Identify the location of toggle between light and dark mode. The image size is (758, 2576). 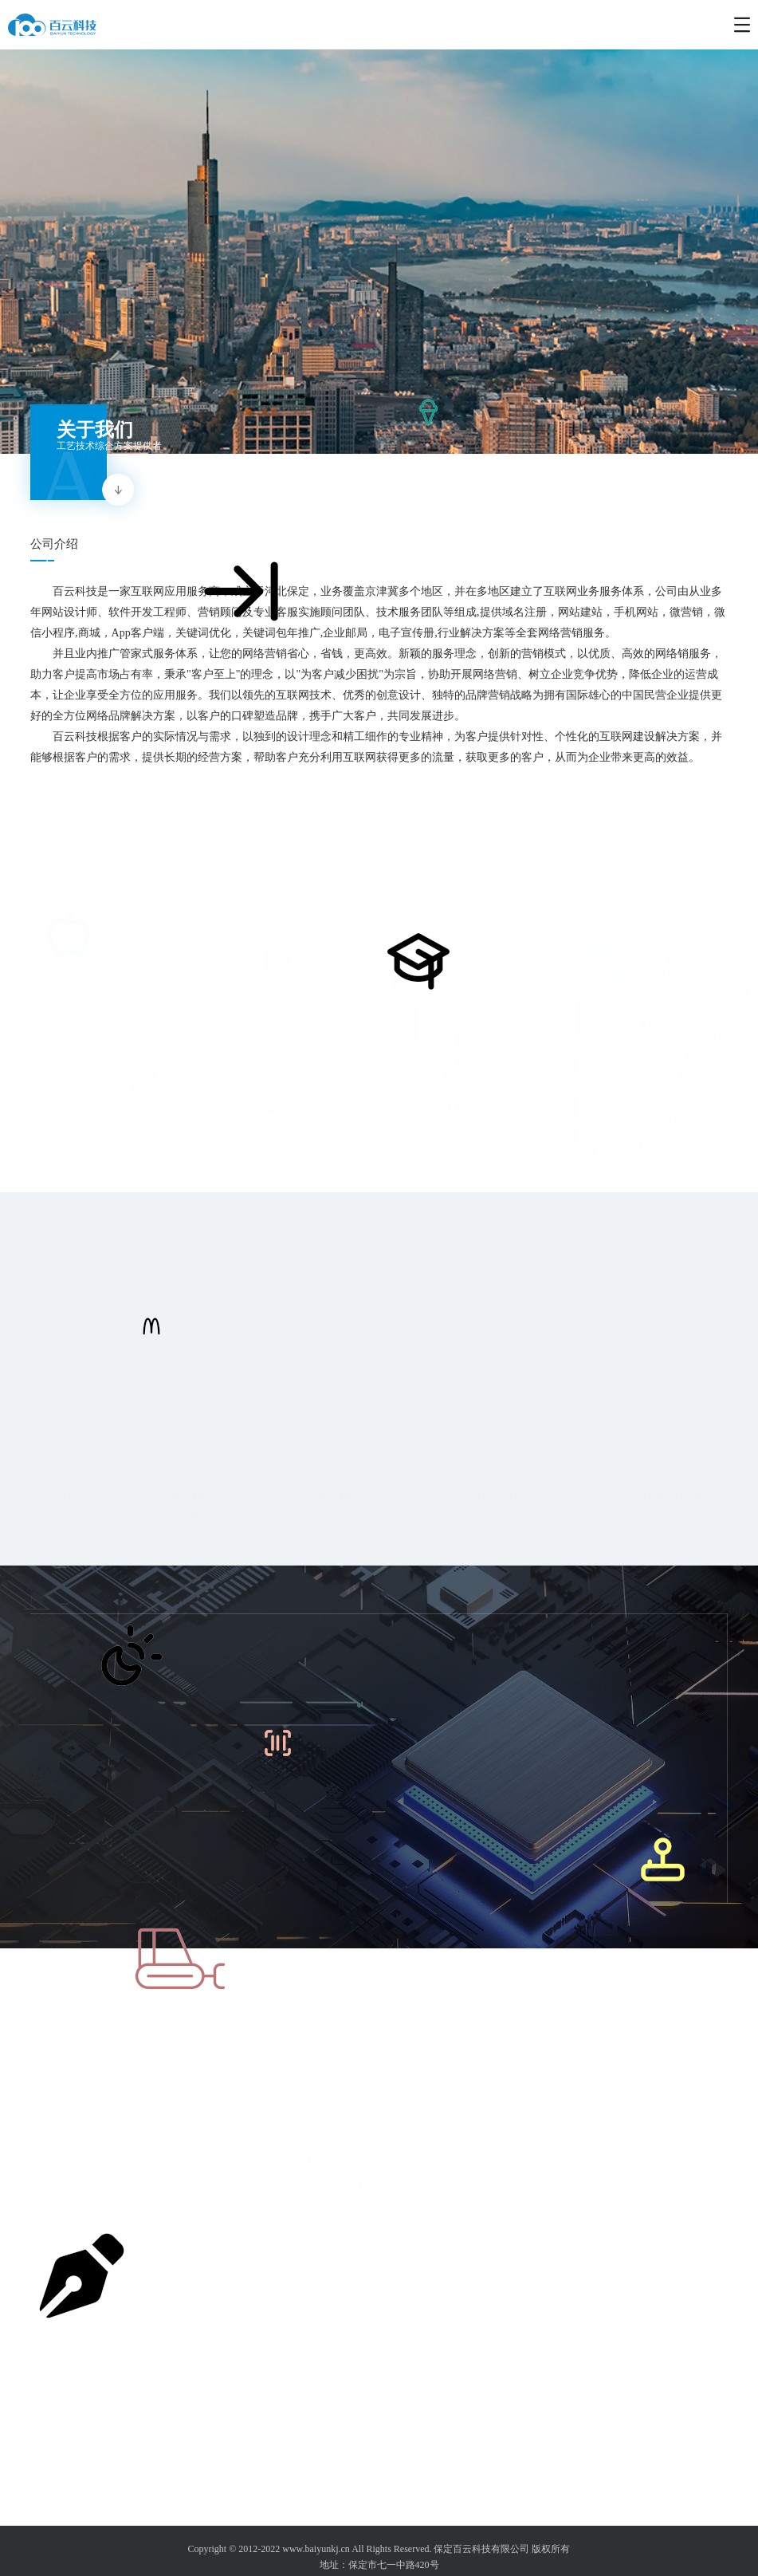
(130, 1656).